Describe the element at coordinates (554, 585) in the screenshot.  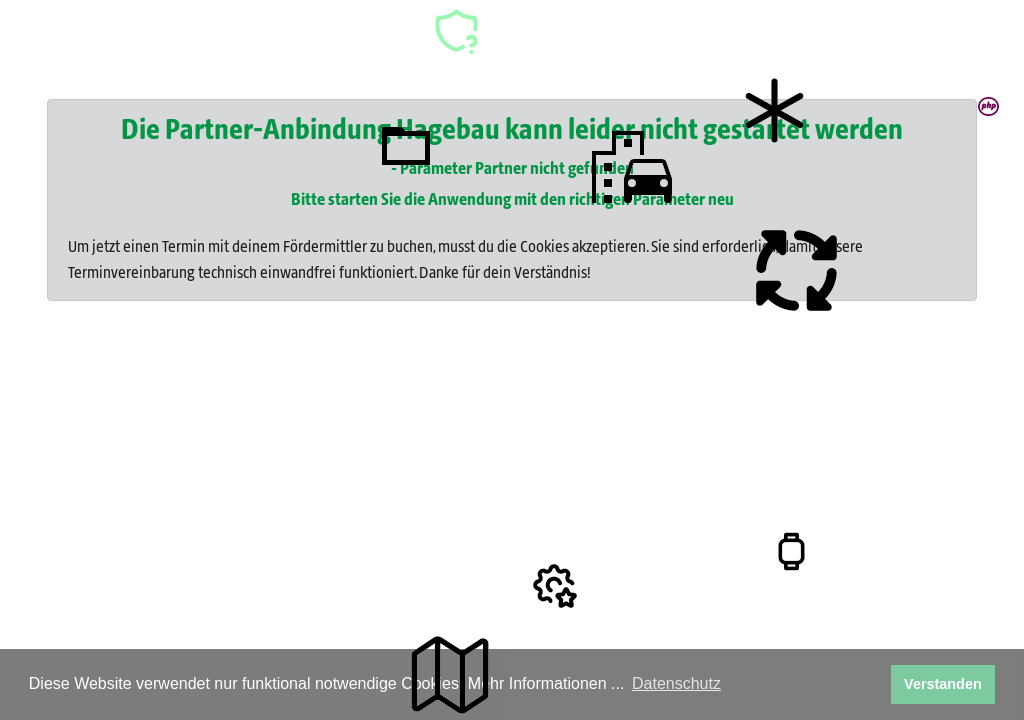
I see `access favorite or starred settings` at that location.